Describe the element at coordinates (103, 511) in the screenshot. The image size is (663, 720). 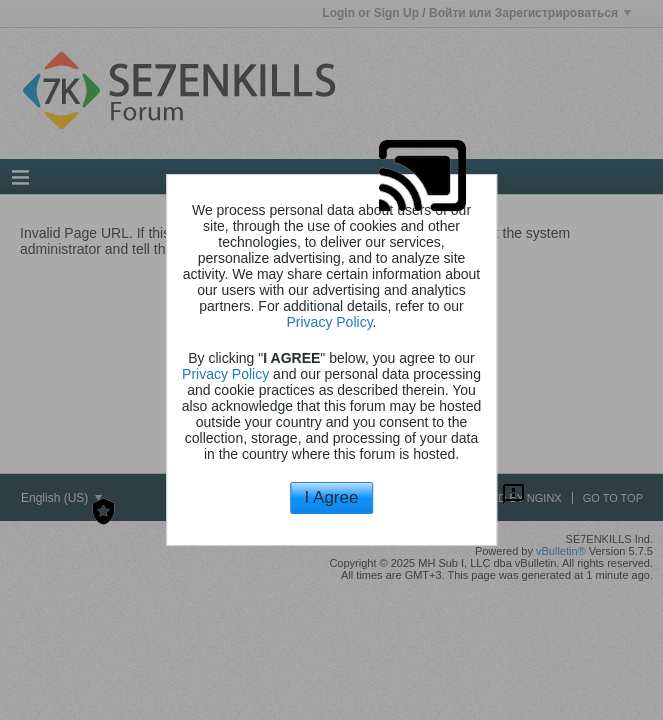
I see `access local police or emergency services` at that location.